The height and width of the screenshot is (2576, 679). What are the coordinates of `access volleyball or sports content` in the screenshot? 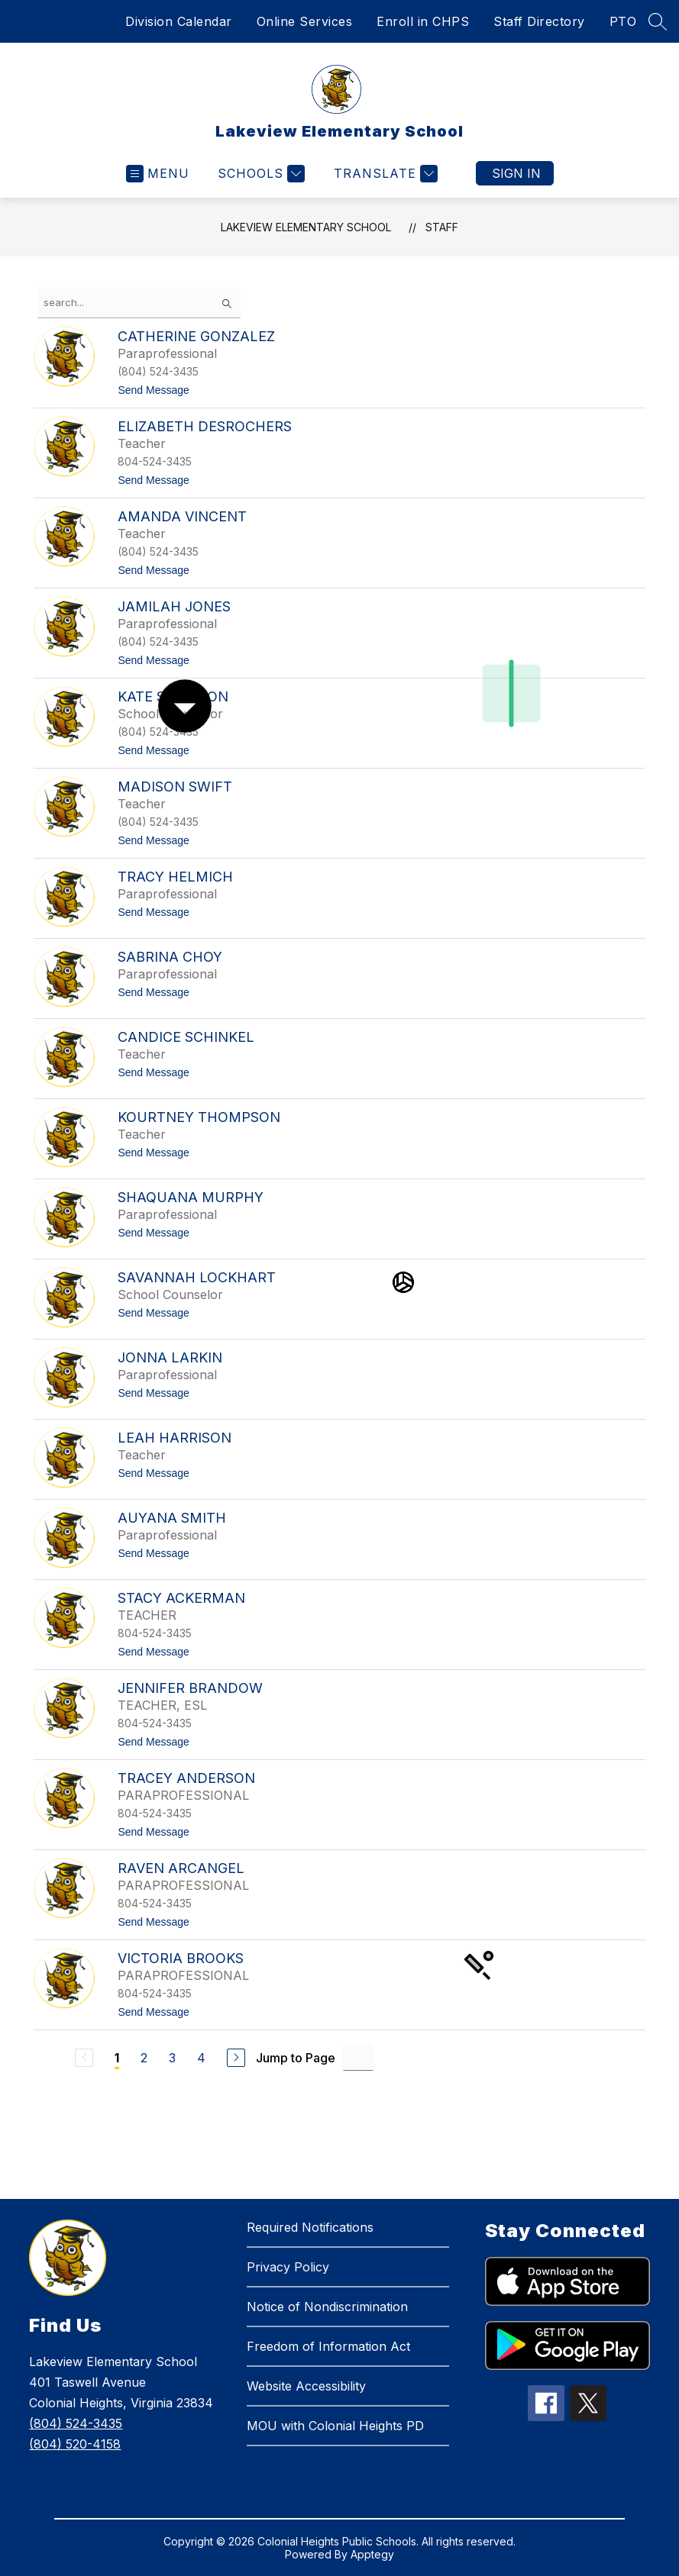 It's located at (403, 1282).